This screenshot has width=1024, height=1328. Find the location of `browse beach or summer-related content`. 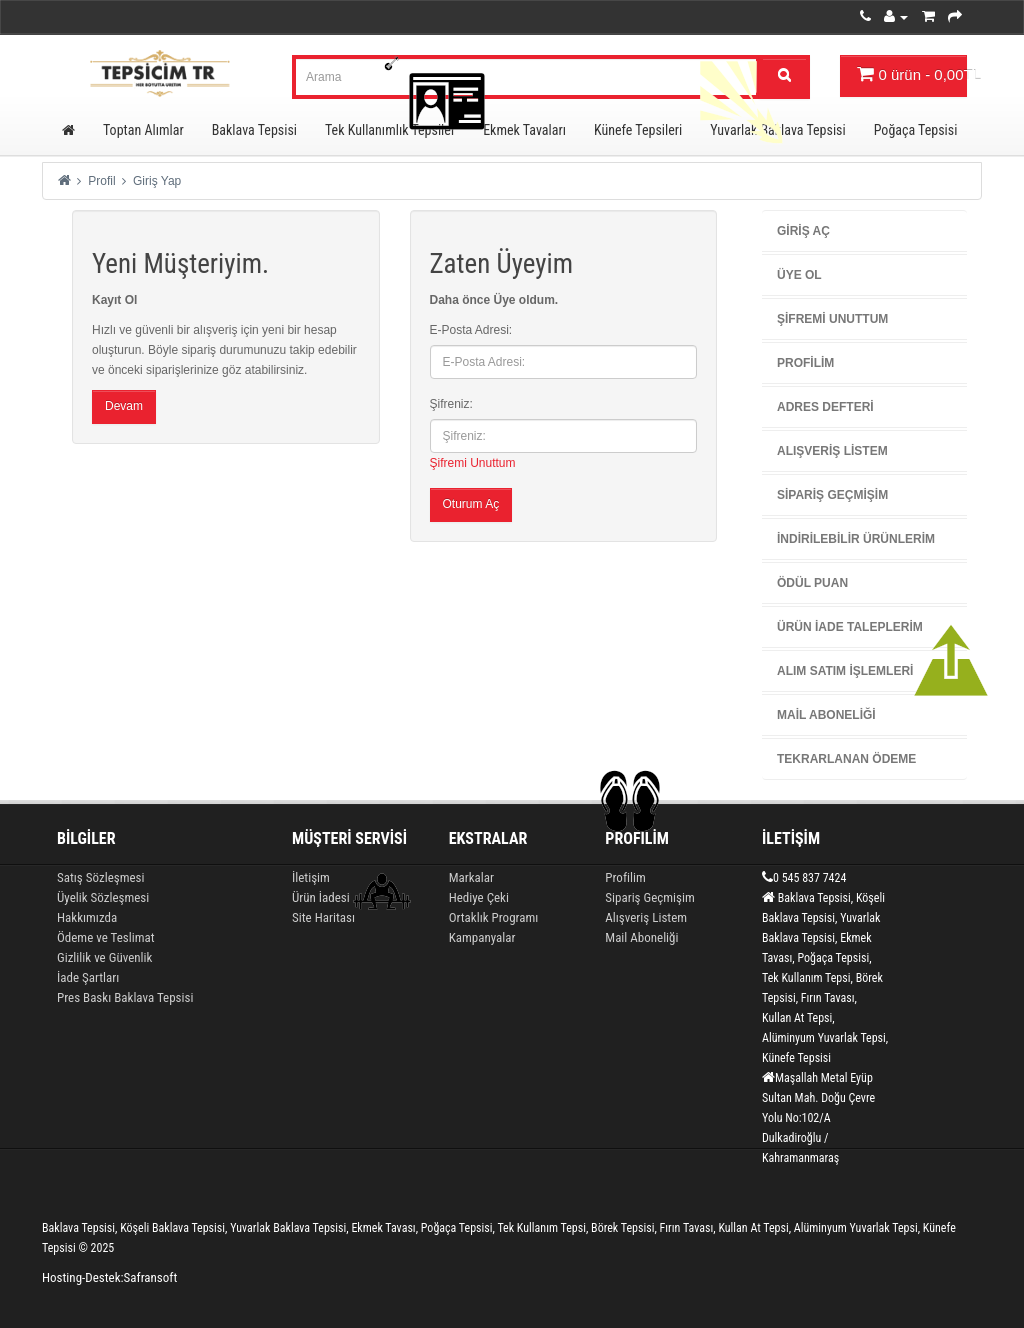

browse beach or summer-related content is located at coordinates (630, 801).